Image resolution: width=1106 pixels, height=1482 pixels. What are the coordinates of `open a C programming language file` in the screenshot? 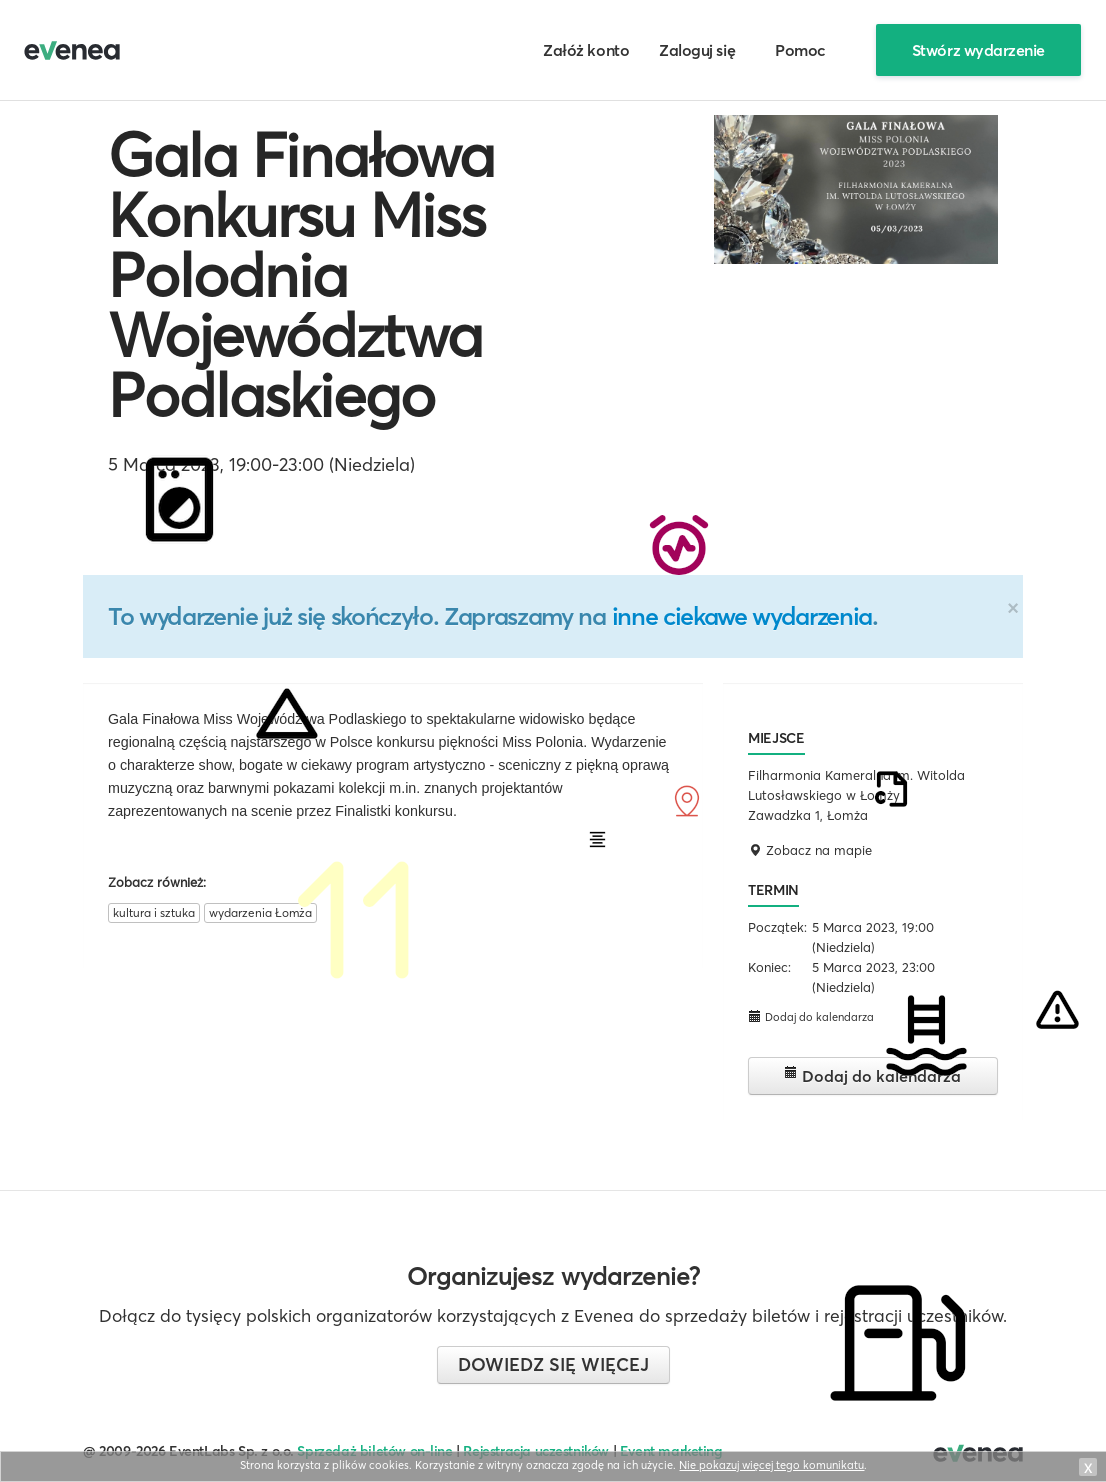 It's located at (892, 789).